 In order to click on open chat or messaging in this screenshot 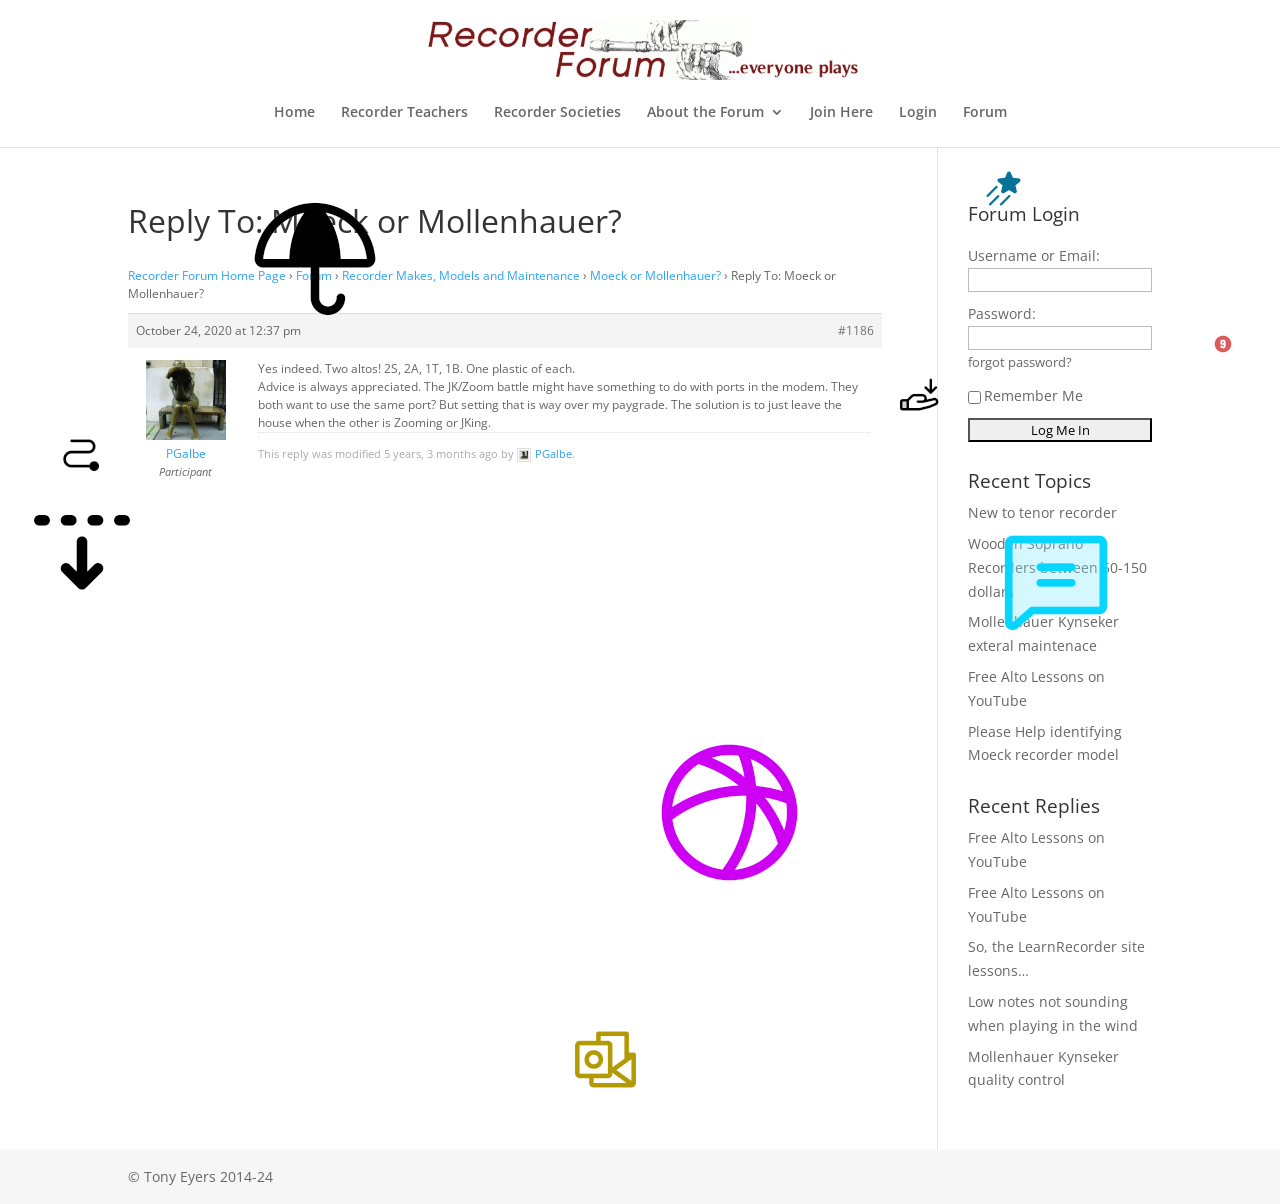, I will do `click(1056, 575)`.